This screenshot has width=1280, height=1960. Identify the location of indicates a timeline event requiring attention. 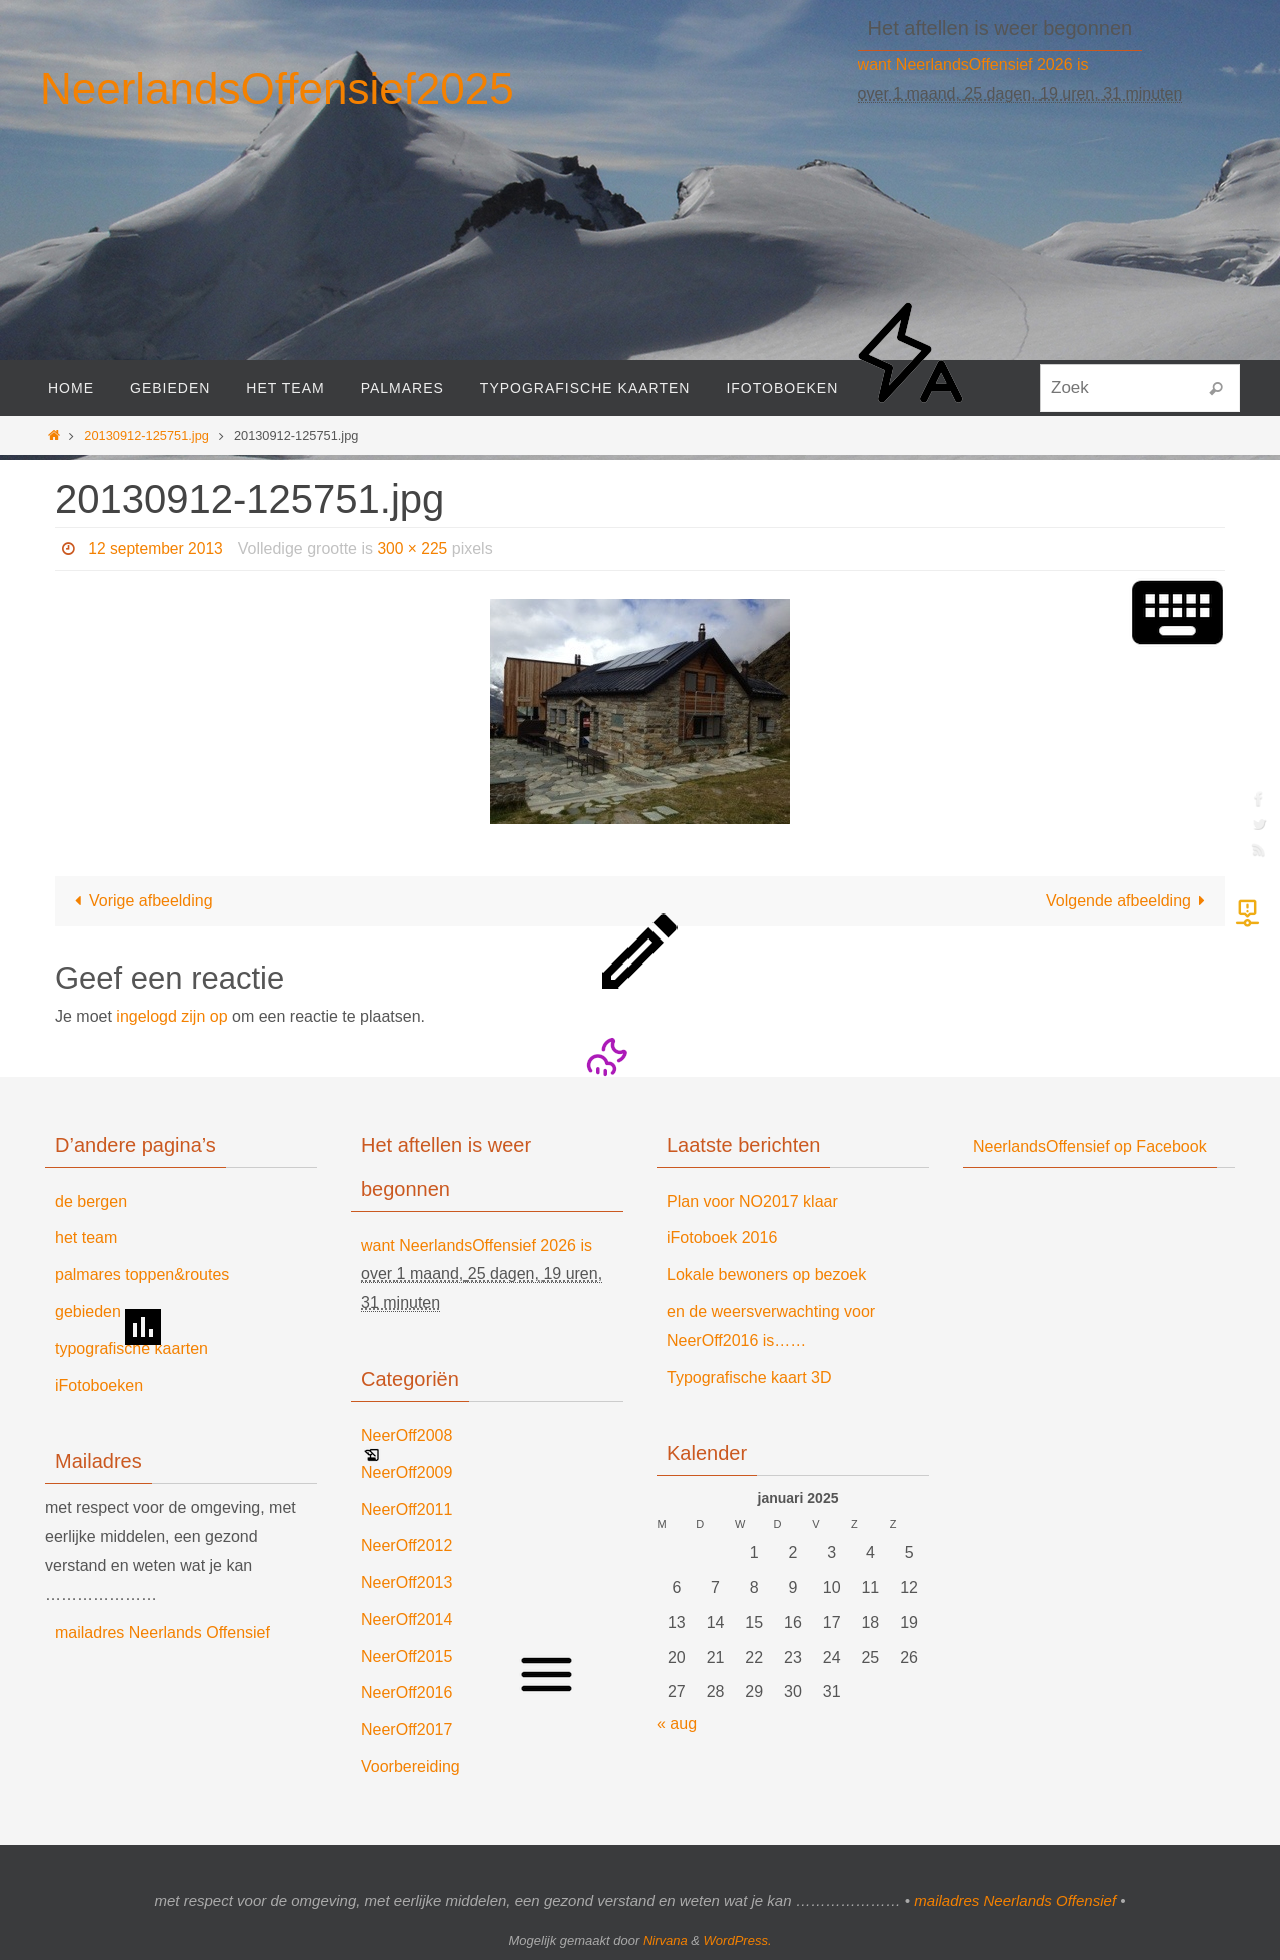
(1247, 912).